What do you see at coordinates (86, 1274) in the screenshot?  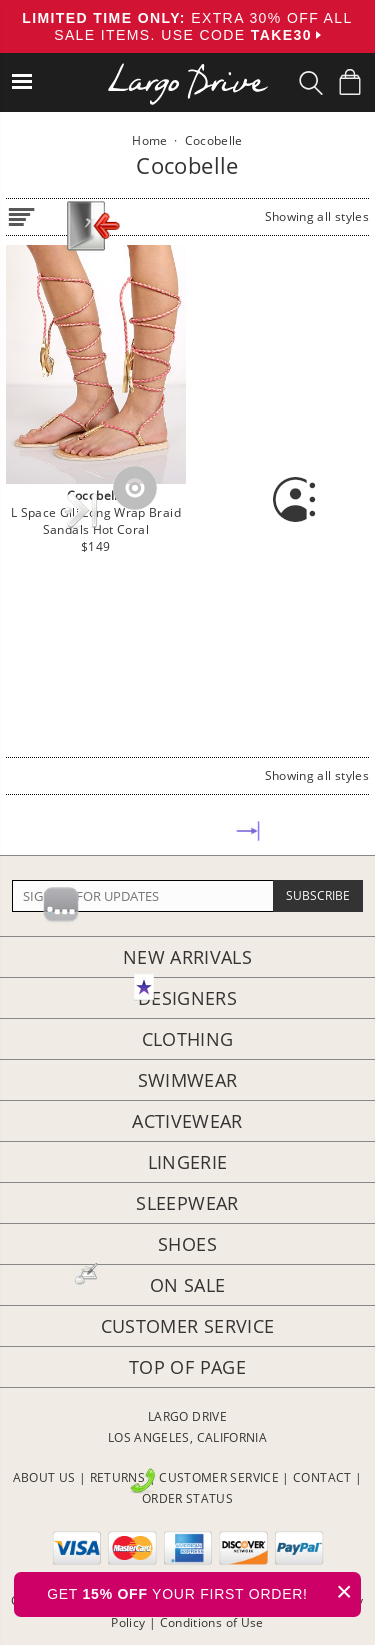 I see `configure mouse and tablet settings` at bounding box center [86, 1274].